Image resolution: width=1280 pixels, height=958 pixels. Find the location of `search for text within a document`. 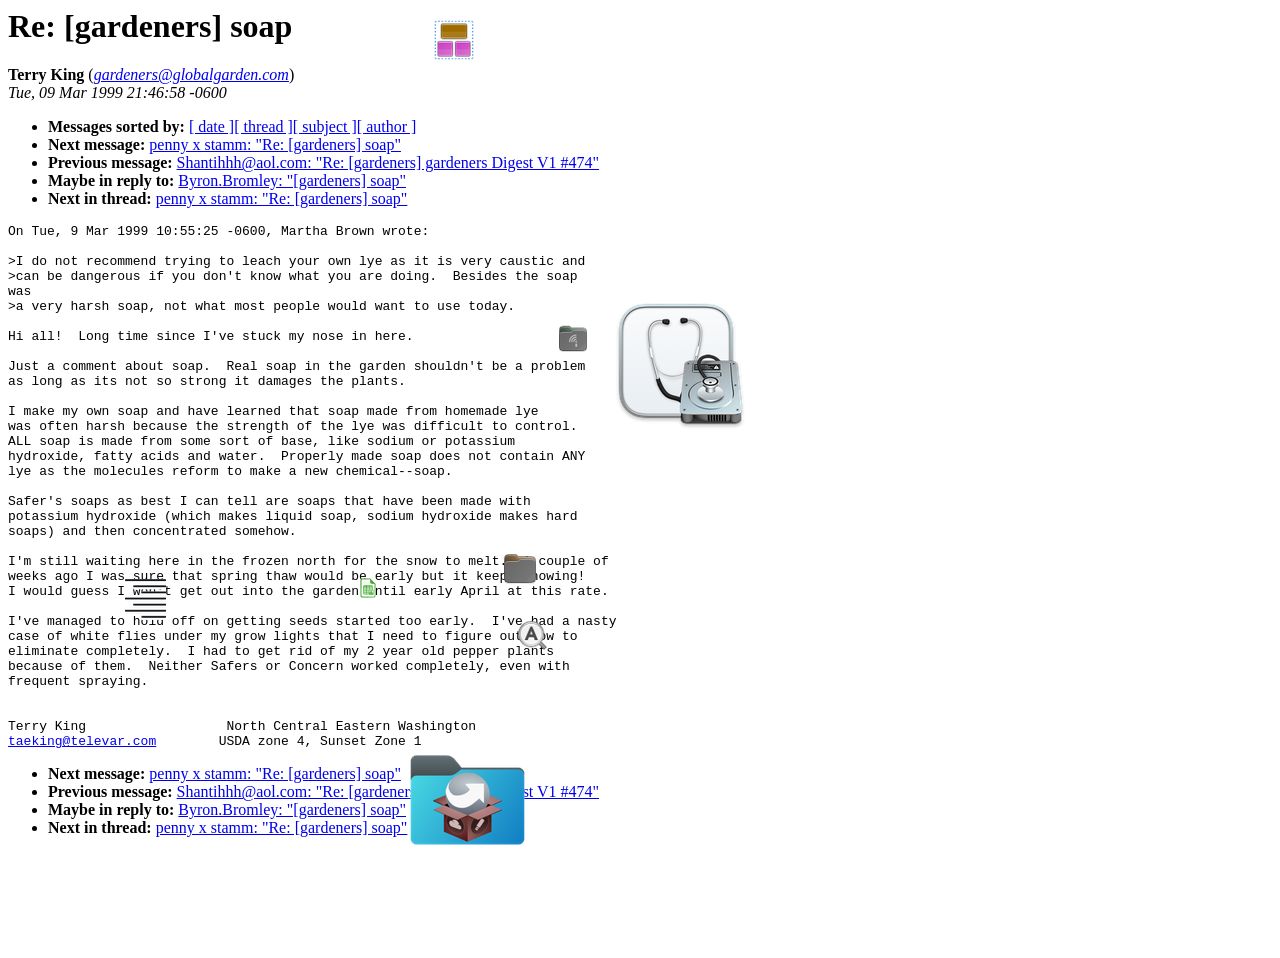

search for text within a document is located at coordinates (532, 635).